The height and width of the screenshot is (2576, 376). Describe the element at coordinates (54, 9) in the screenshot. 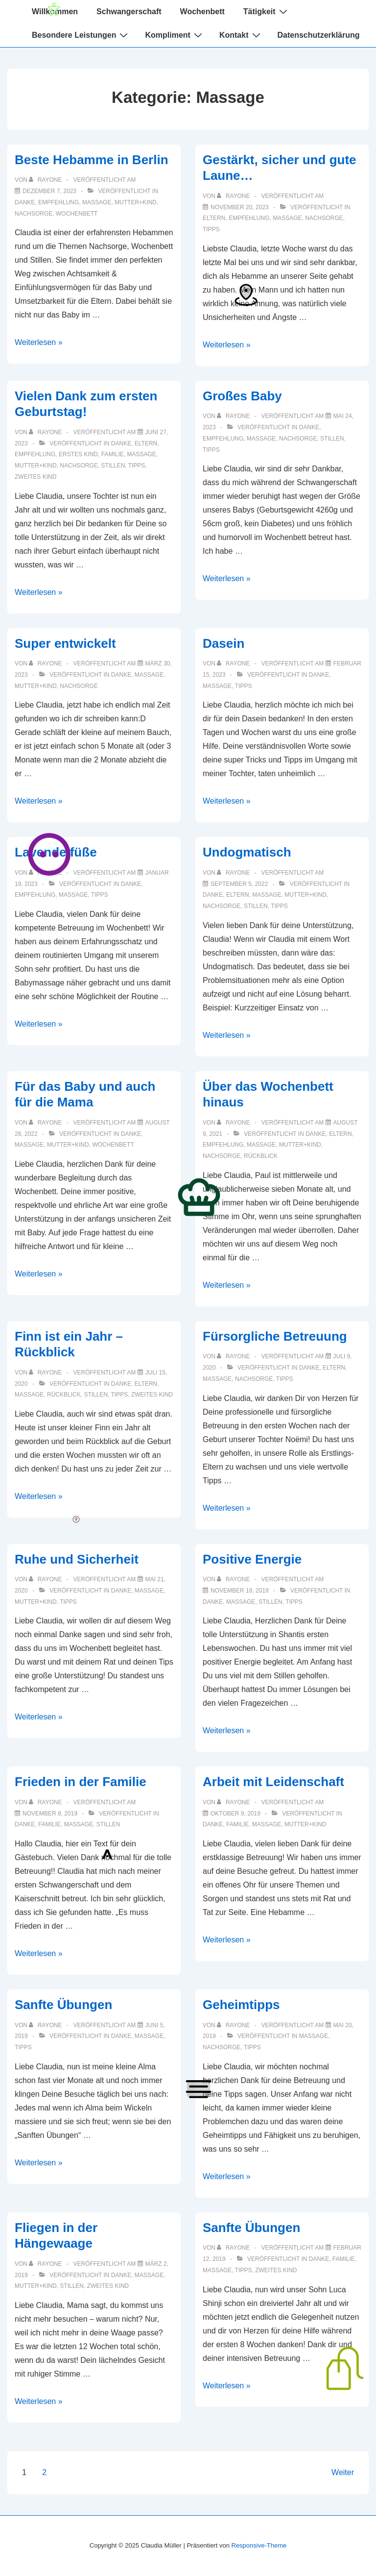

I see `accessibility settings or features` at that location.